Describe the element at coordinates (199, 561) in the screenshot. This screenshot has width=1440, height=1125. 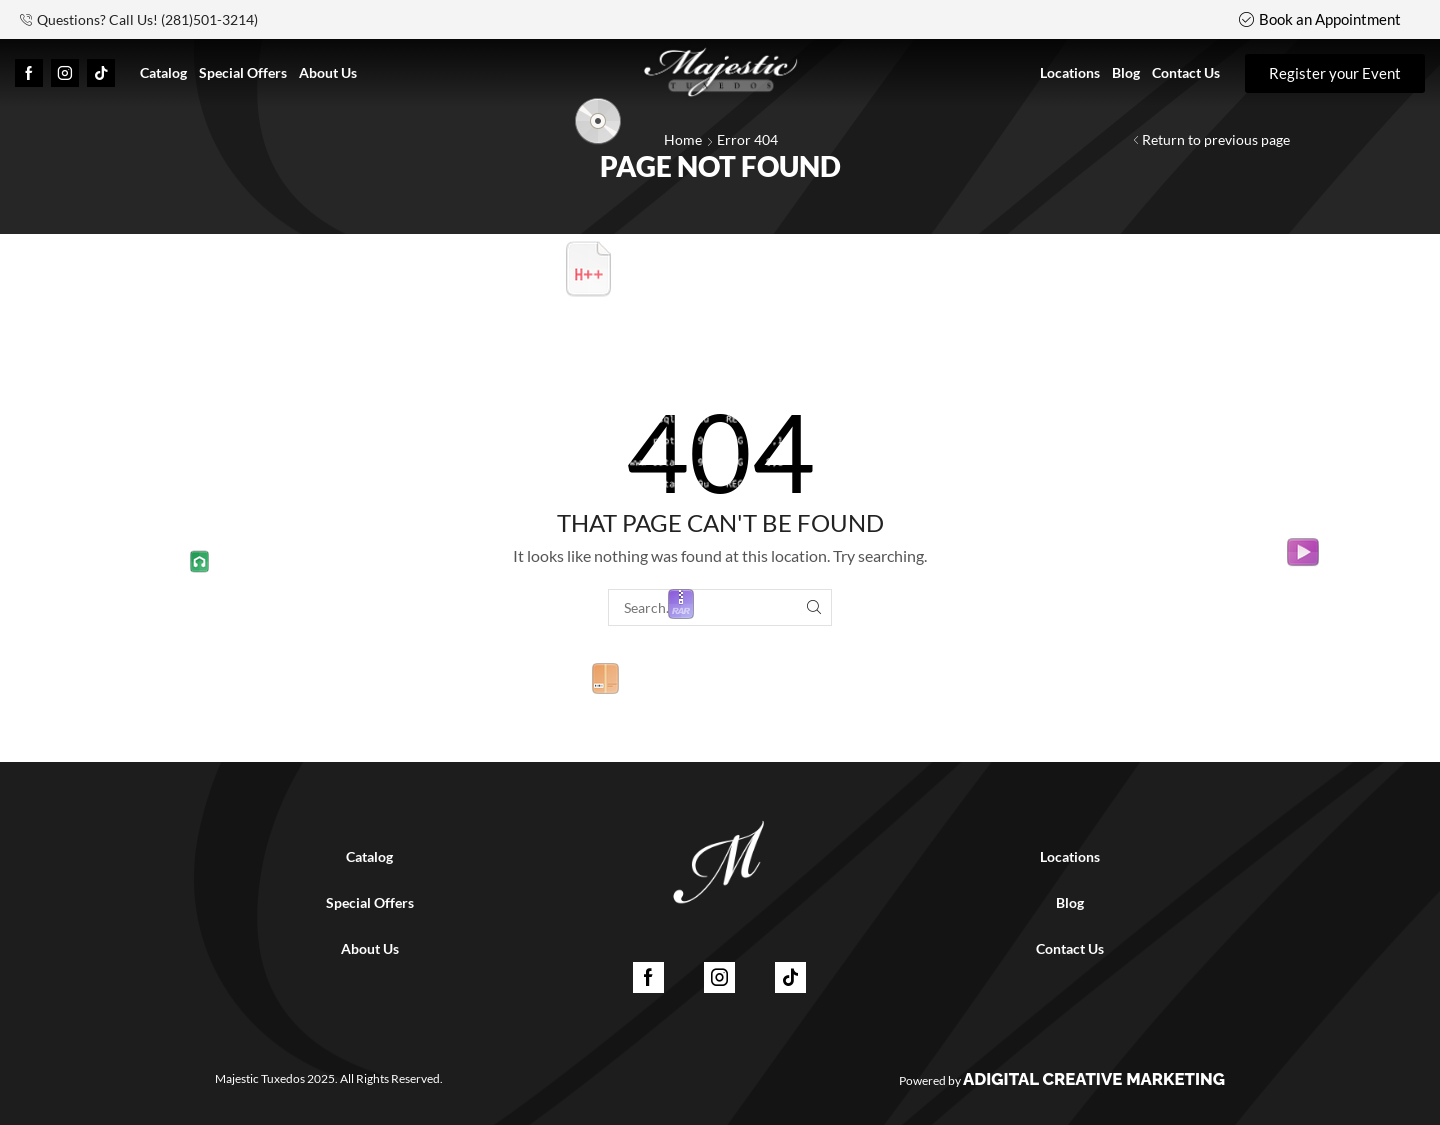
I see `an LMMS music project file` at that location.